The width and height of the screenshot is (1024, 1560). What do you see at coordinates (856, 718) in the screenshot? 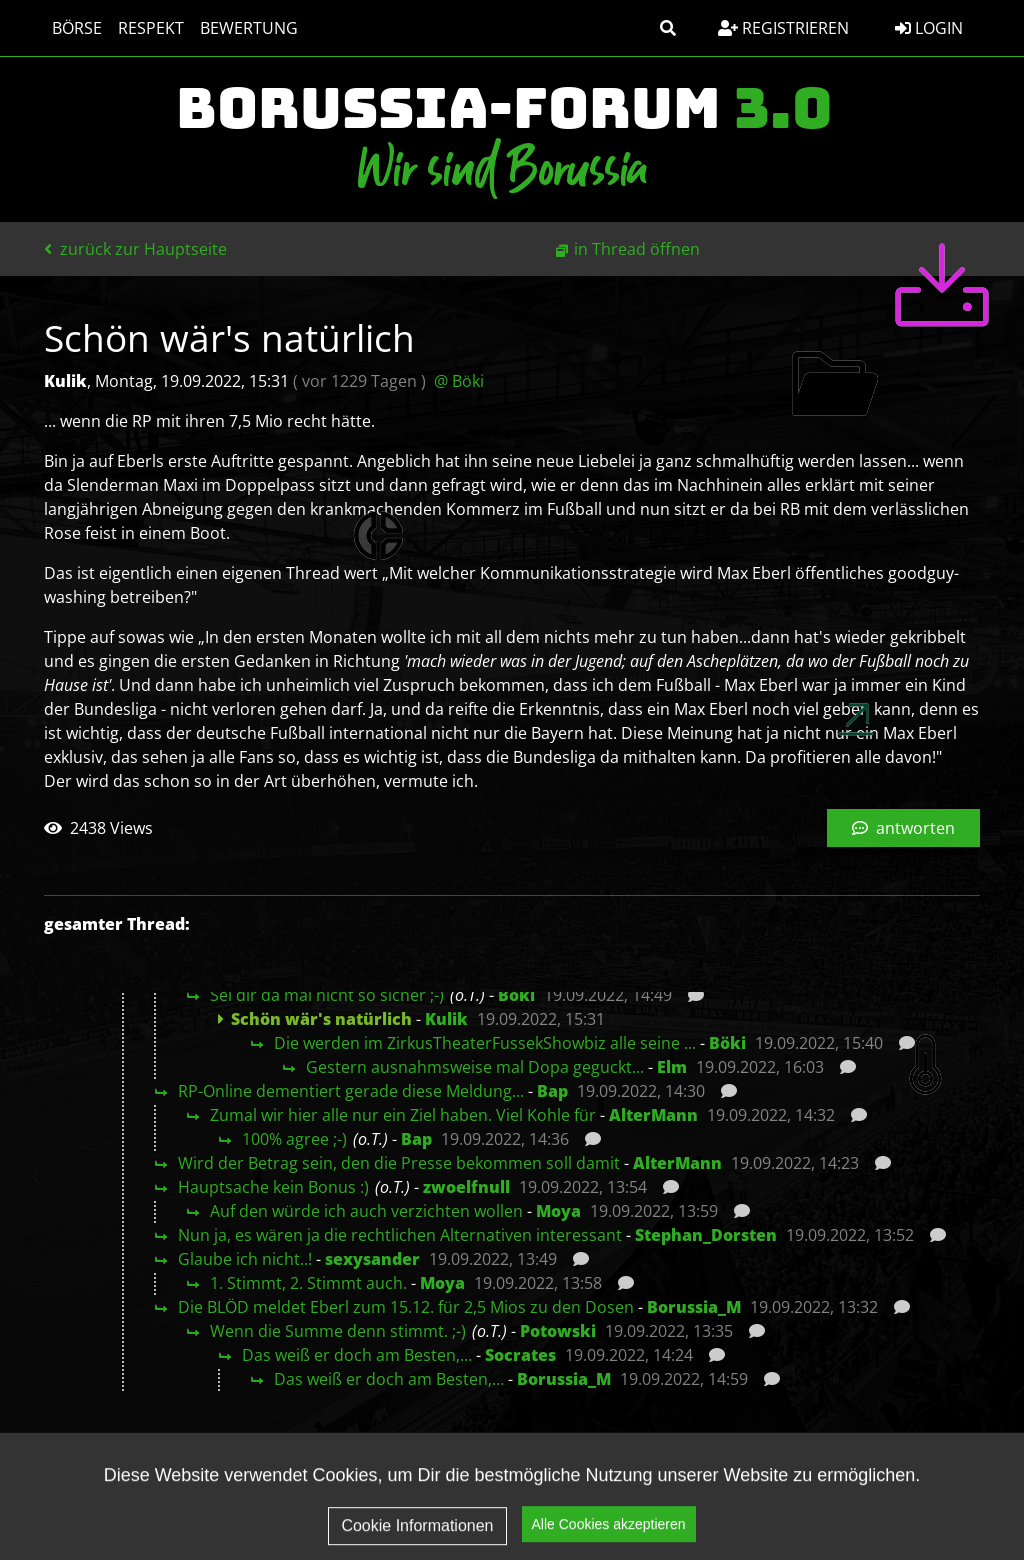
I see `open link in new window or tab` at bounding box center [856, 718].